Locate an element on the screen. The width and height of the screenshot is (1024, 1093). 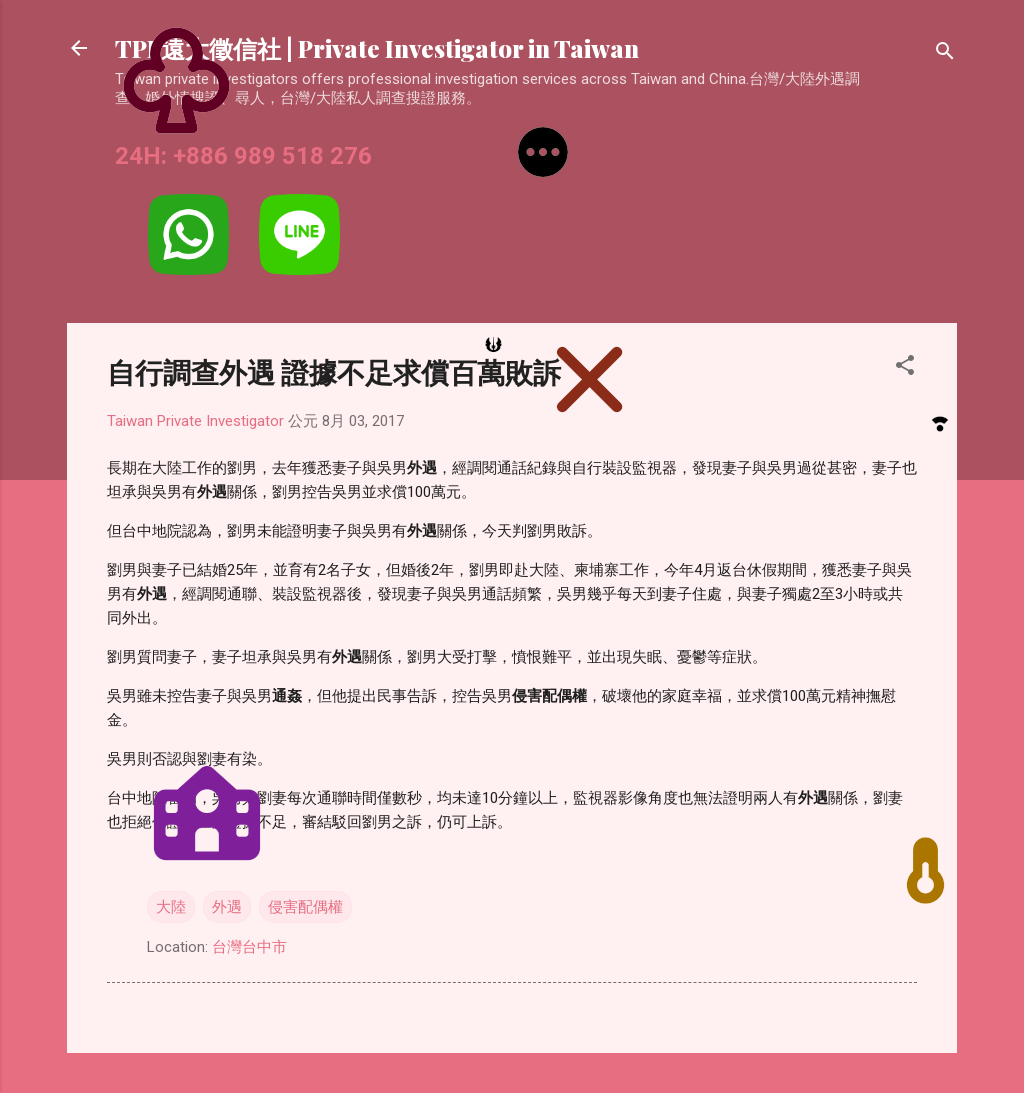
indicates a pending or in-progress status is located at coordinates (543, 152).